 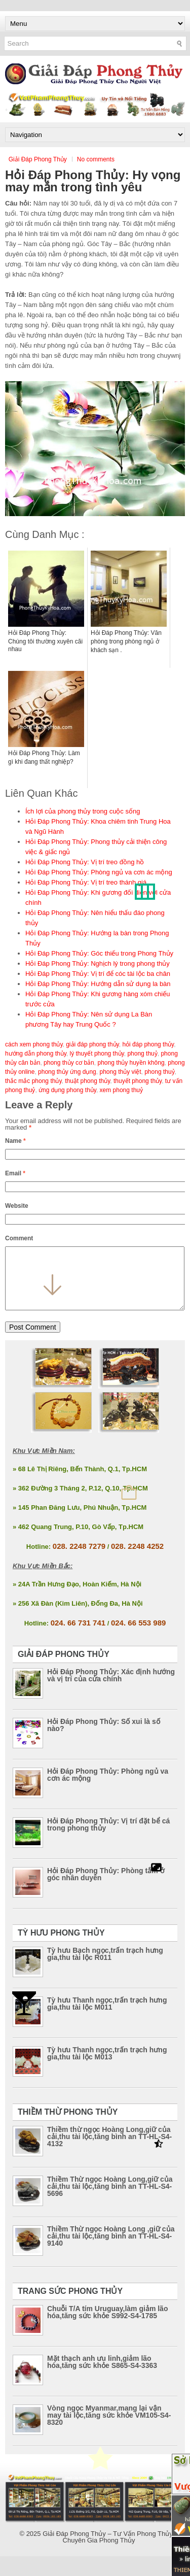 I want to click on scroll down or view more content, so click(x=52, y=1284).